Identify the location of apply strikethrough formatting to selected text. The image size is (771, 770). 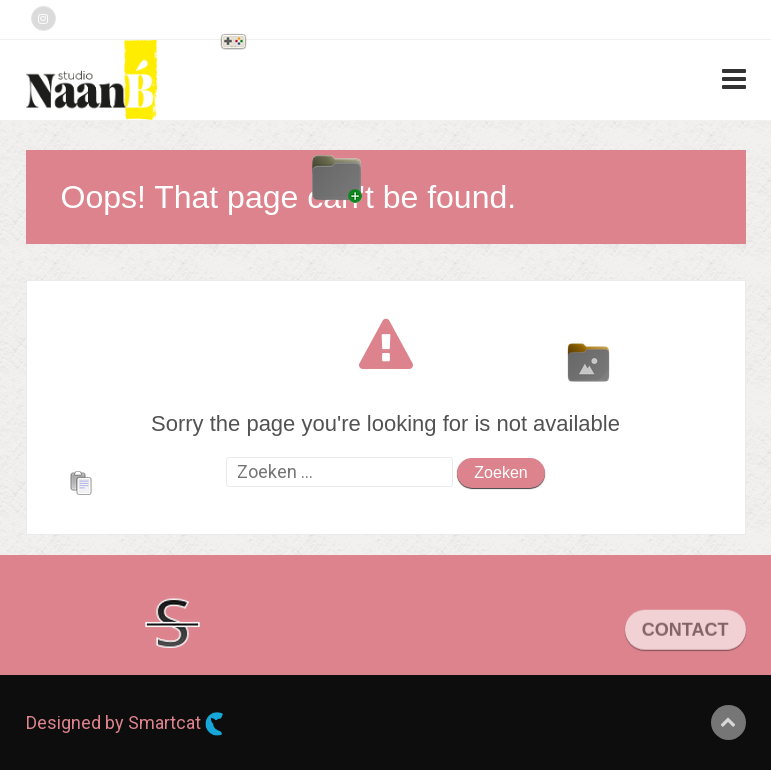
(172, 624).